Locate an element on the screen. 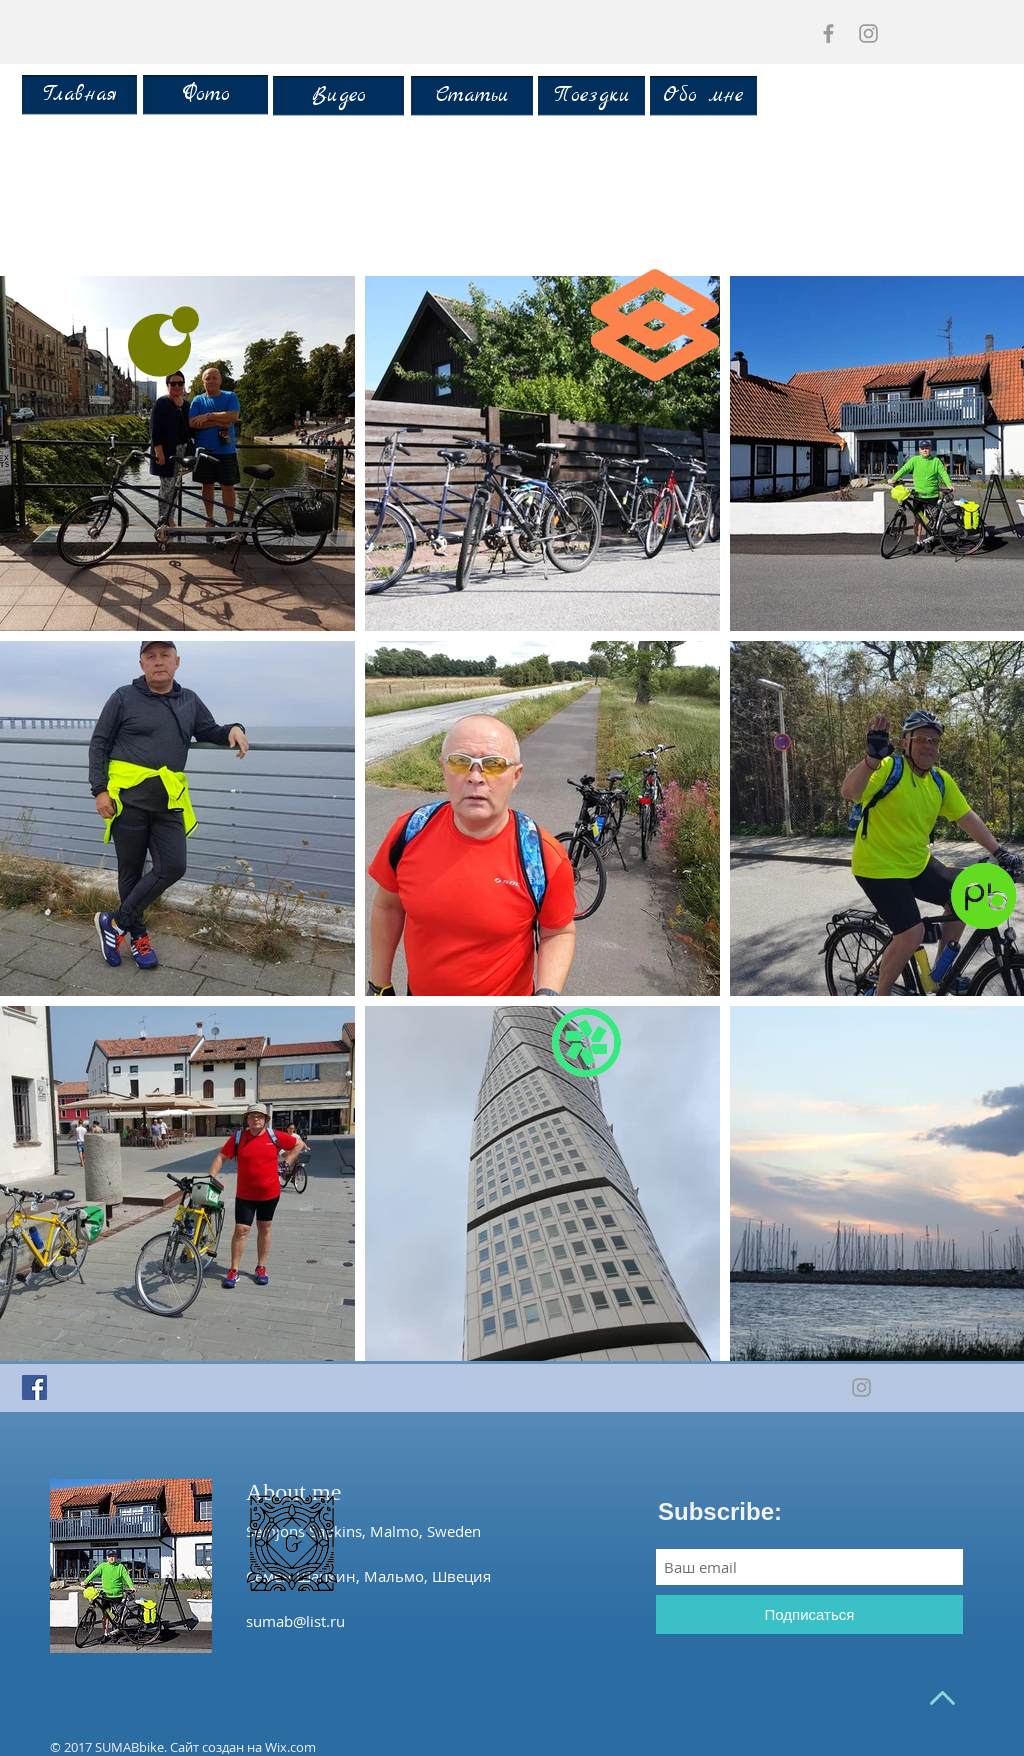 The height and width of the screenshot is (1756, 1024). moonrepo logo is located at coordinates (163, 341).